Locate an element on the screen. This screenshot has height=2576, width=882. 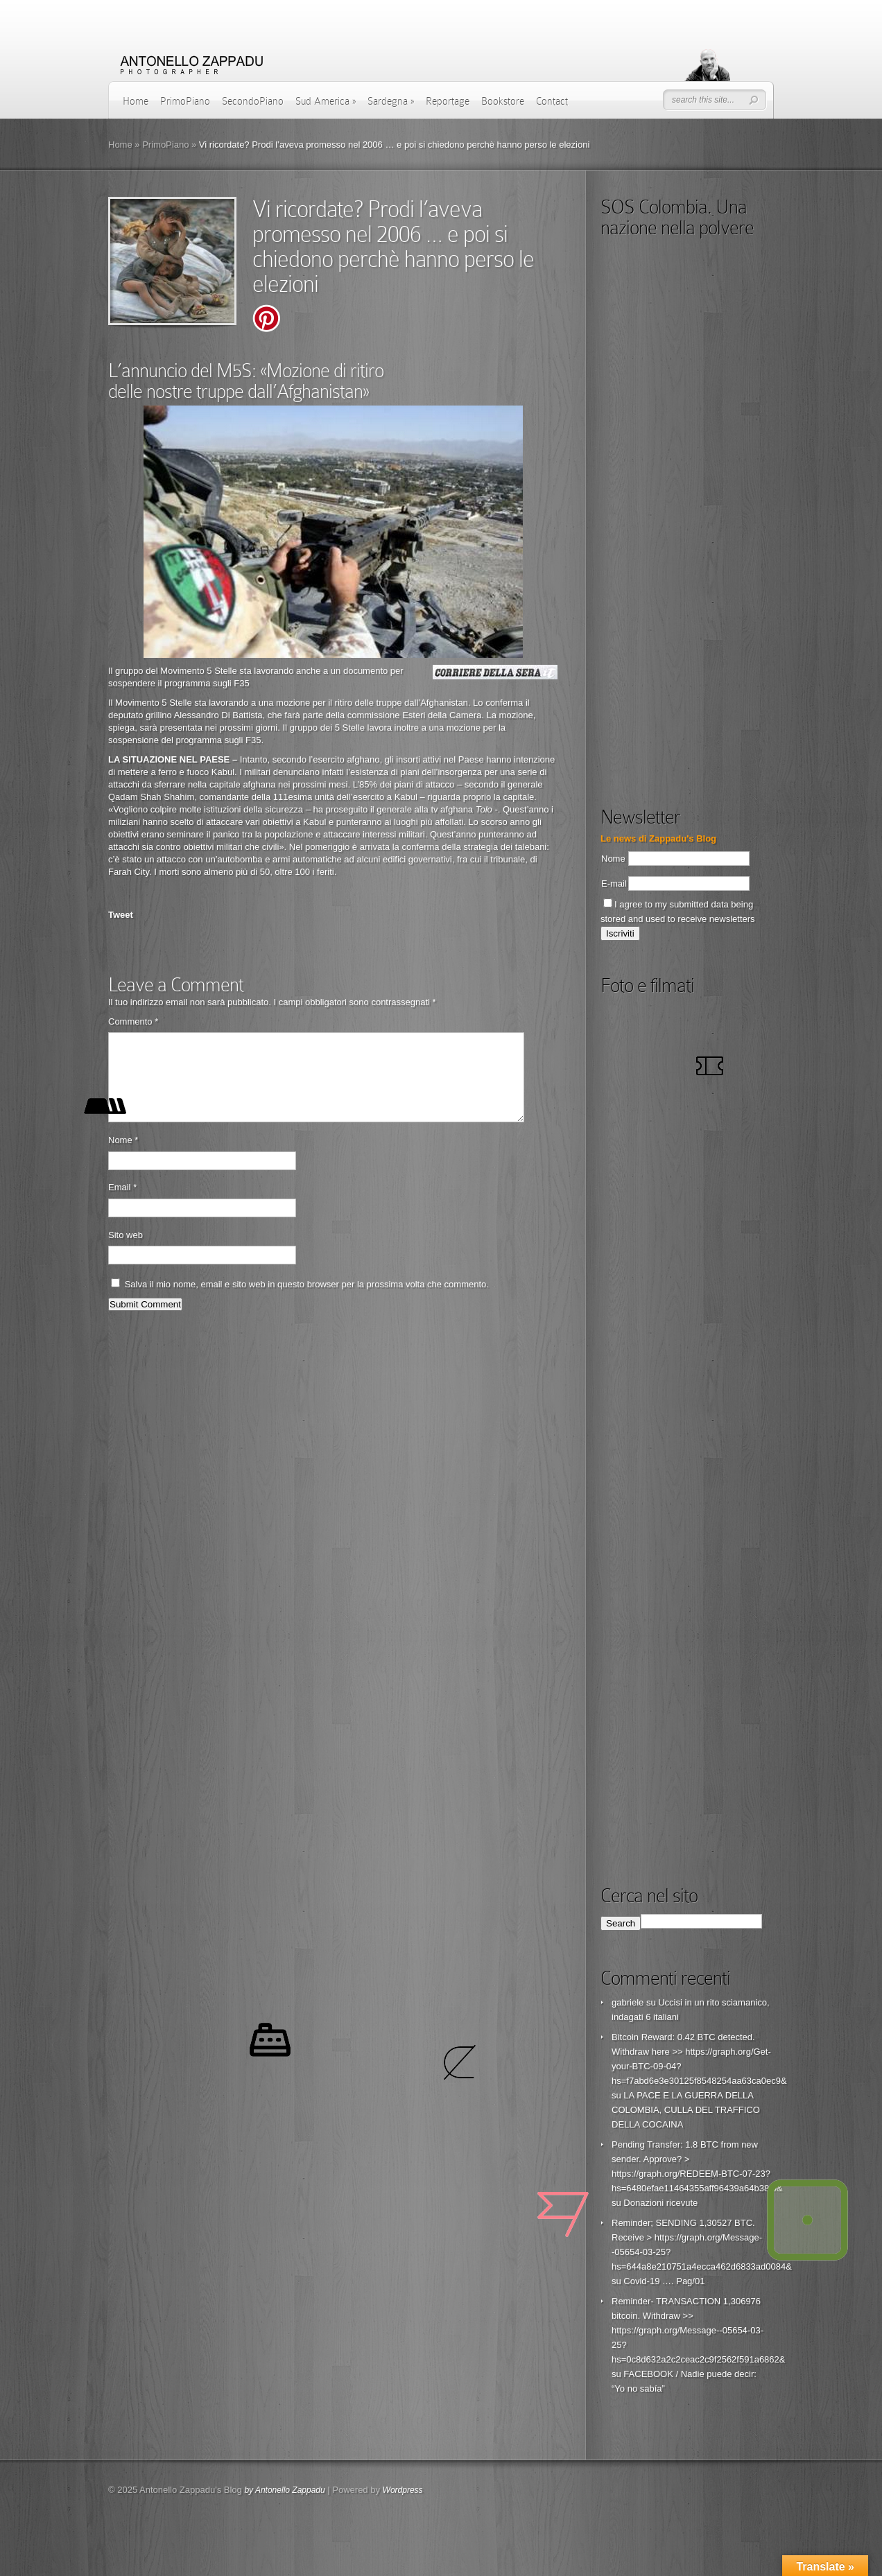
roll the dice or generate a random result is located at coordinates (807, 2220).